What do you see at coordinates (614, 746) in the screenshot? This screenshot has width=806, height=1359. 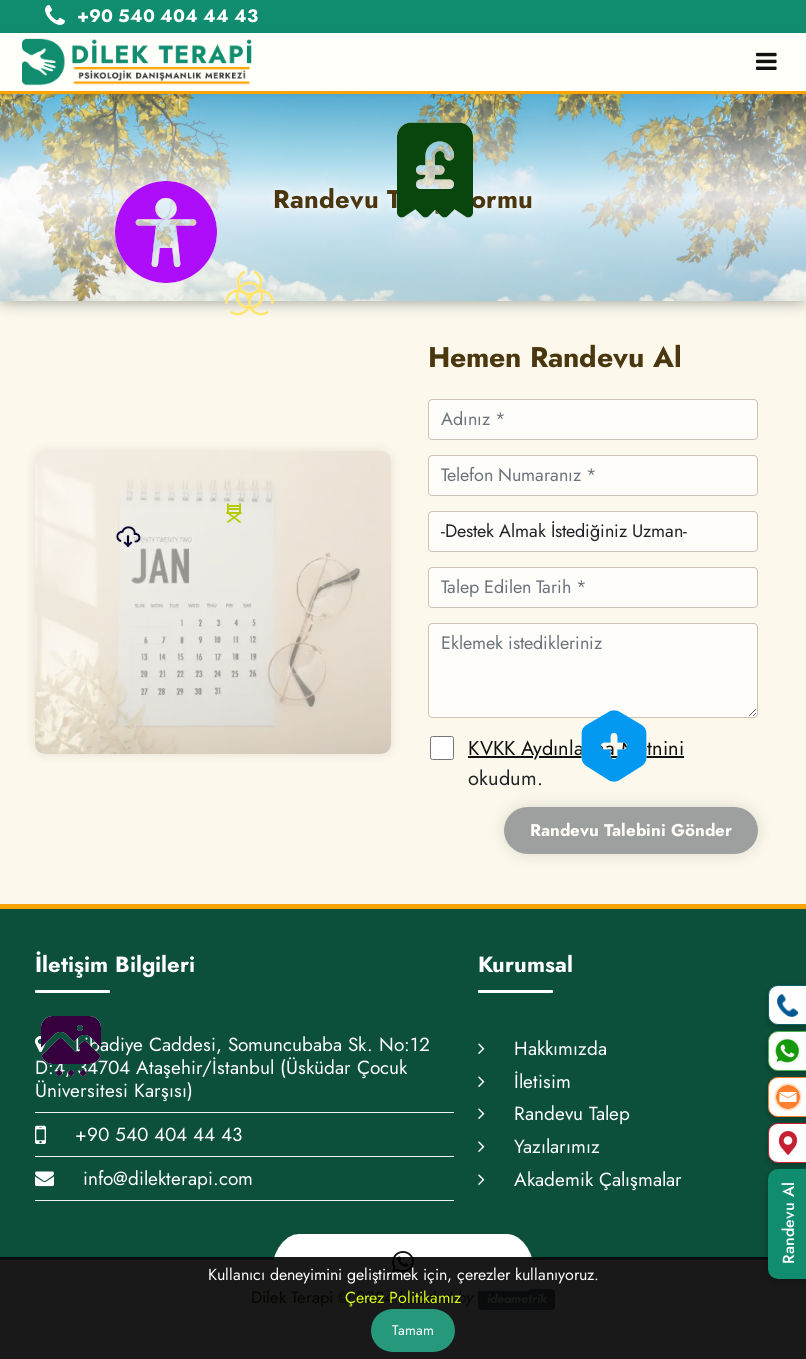 I see `add a new item or module` at bounding box center [614, 746].